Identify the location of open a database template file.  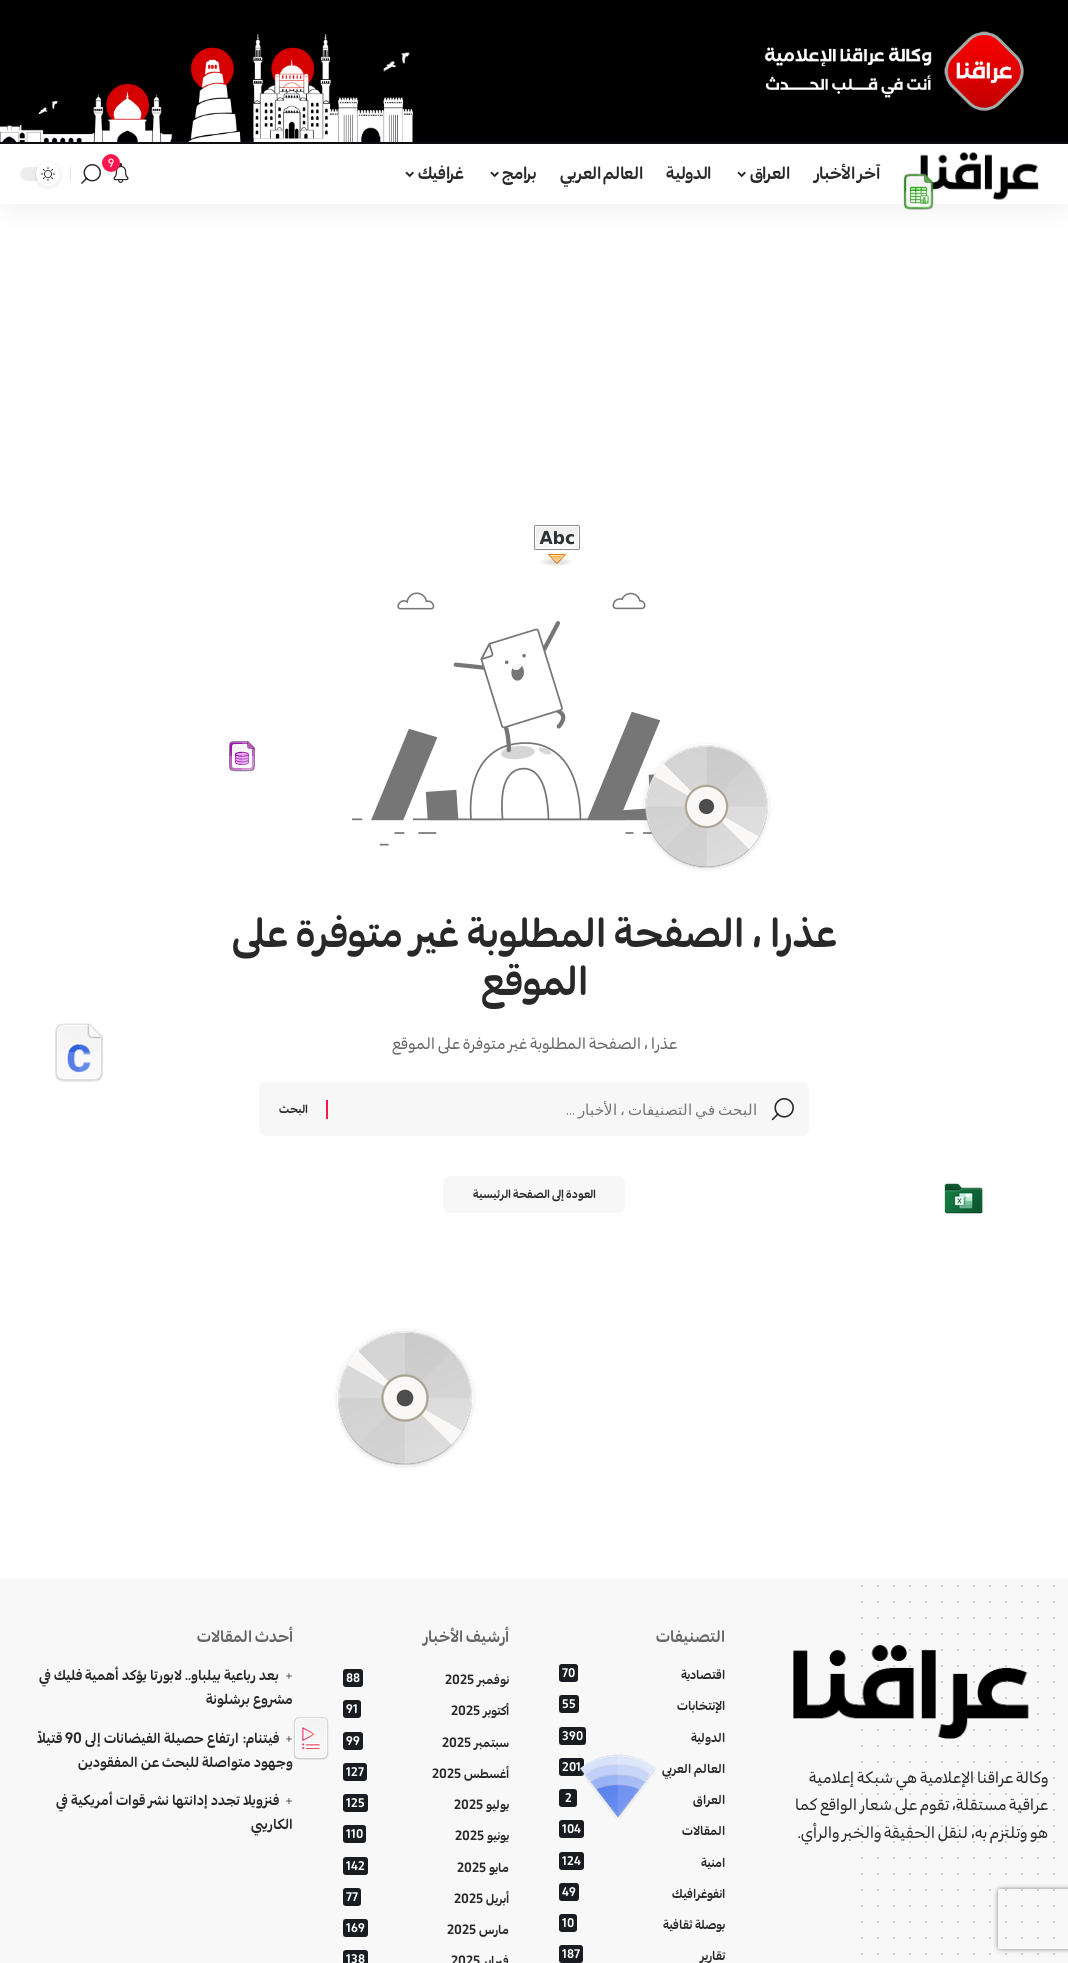
(242, 756).